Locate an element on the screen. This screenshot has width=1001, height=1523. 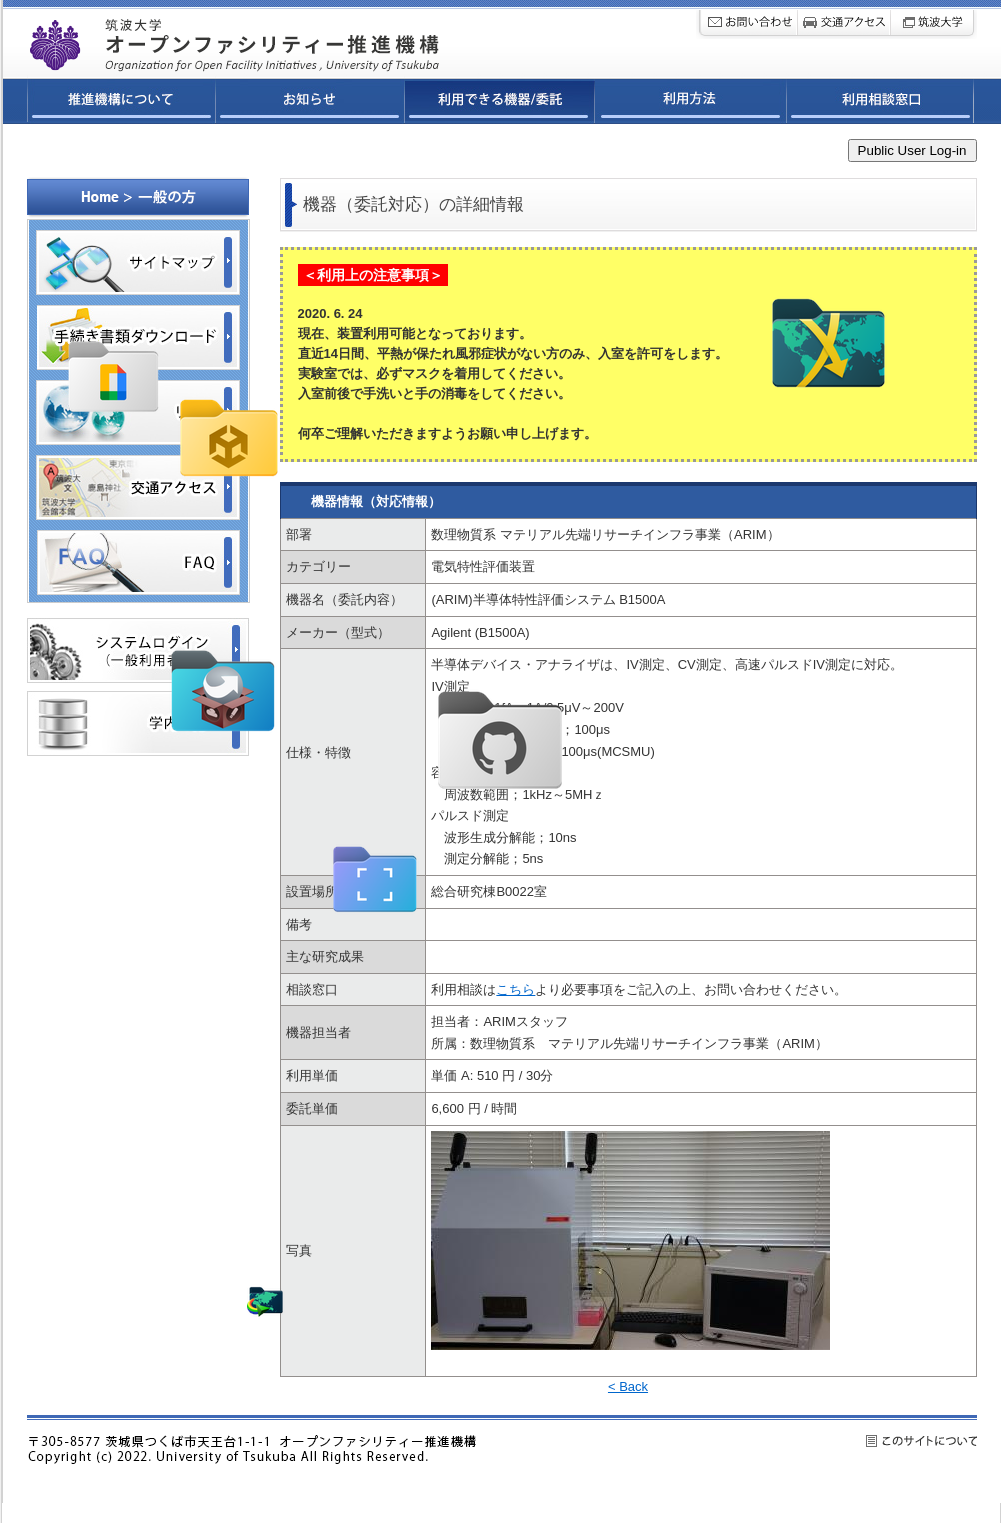
open unity project files folder is located at coordinates (228, 440).